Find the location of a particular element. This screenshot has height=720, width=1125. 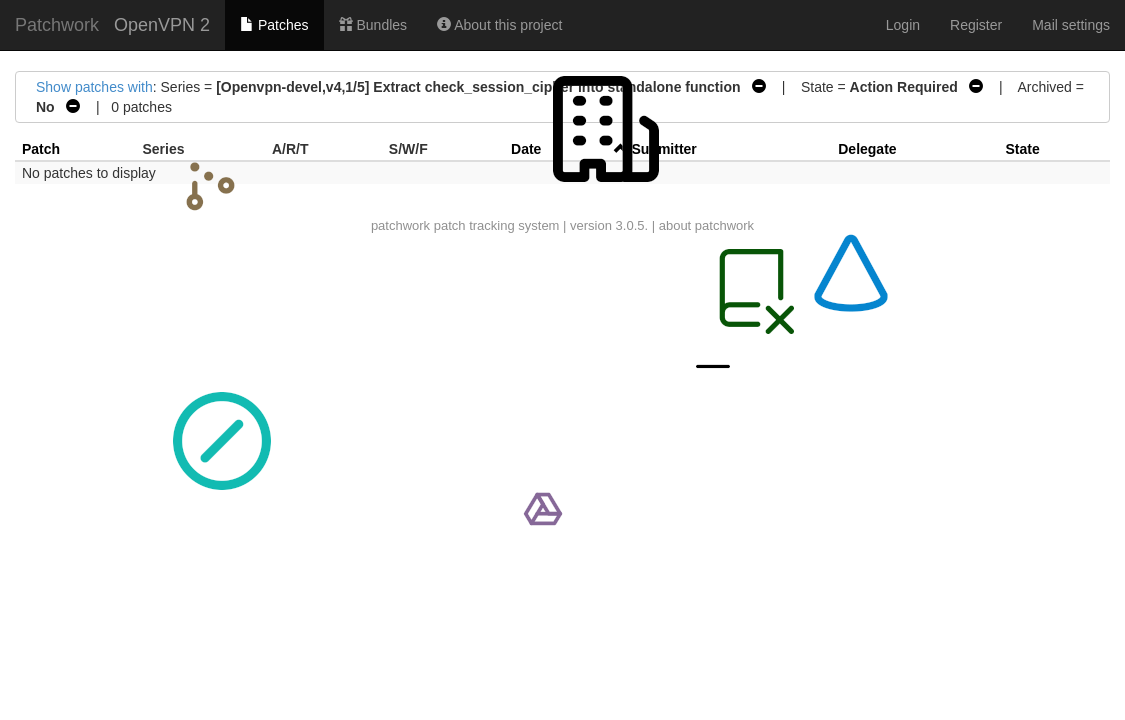

view organization settings is located at coordinates (606, 129).